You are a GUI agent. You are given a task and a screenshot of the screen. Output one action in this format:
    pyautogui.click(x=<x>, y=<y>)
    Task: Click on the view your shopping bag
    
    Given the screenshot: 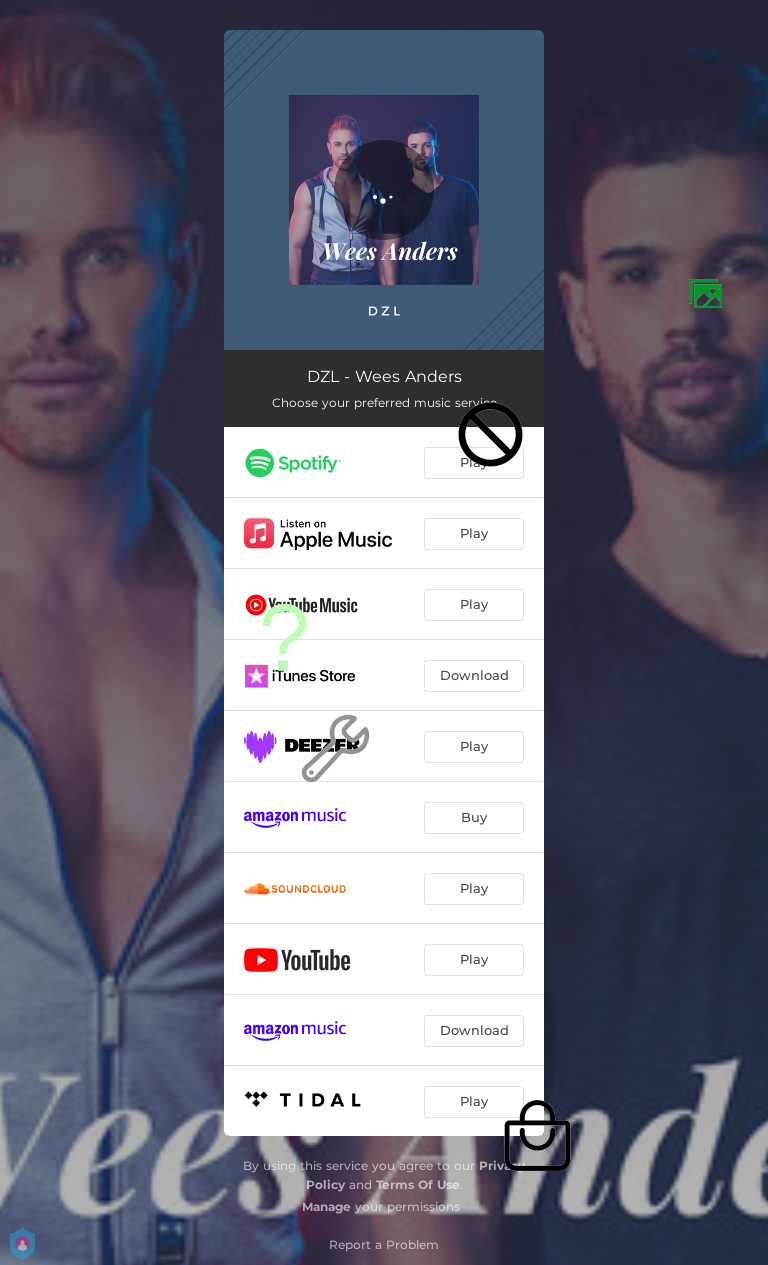 What is the action you would take?
    pyautogui.click(x=537, y=1135)
    